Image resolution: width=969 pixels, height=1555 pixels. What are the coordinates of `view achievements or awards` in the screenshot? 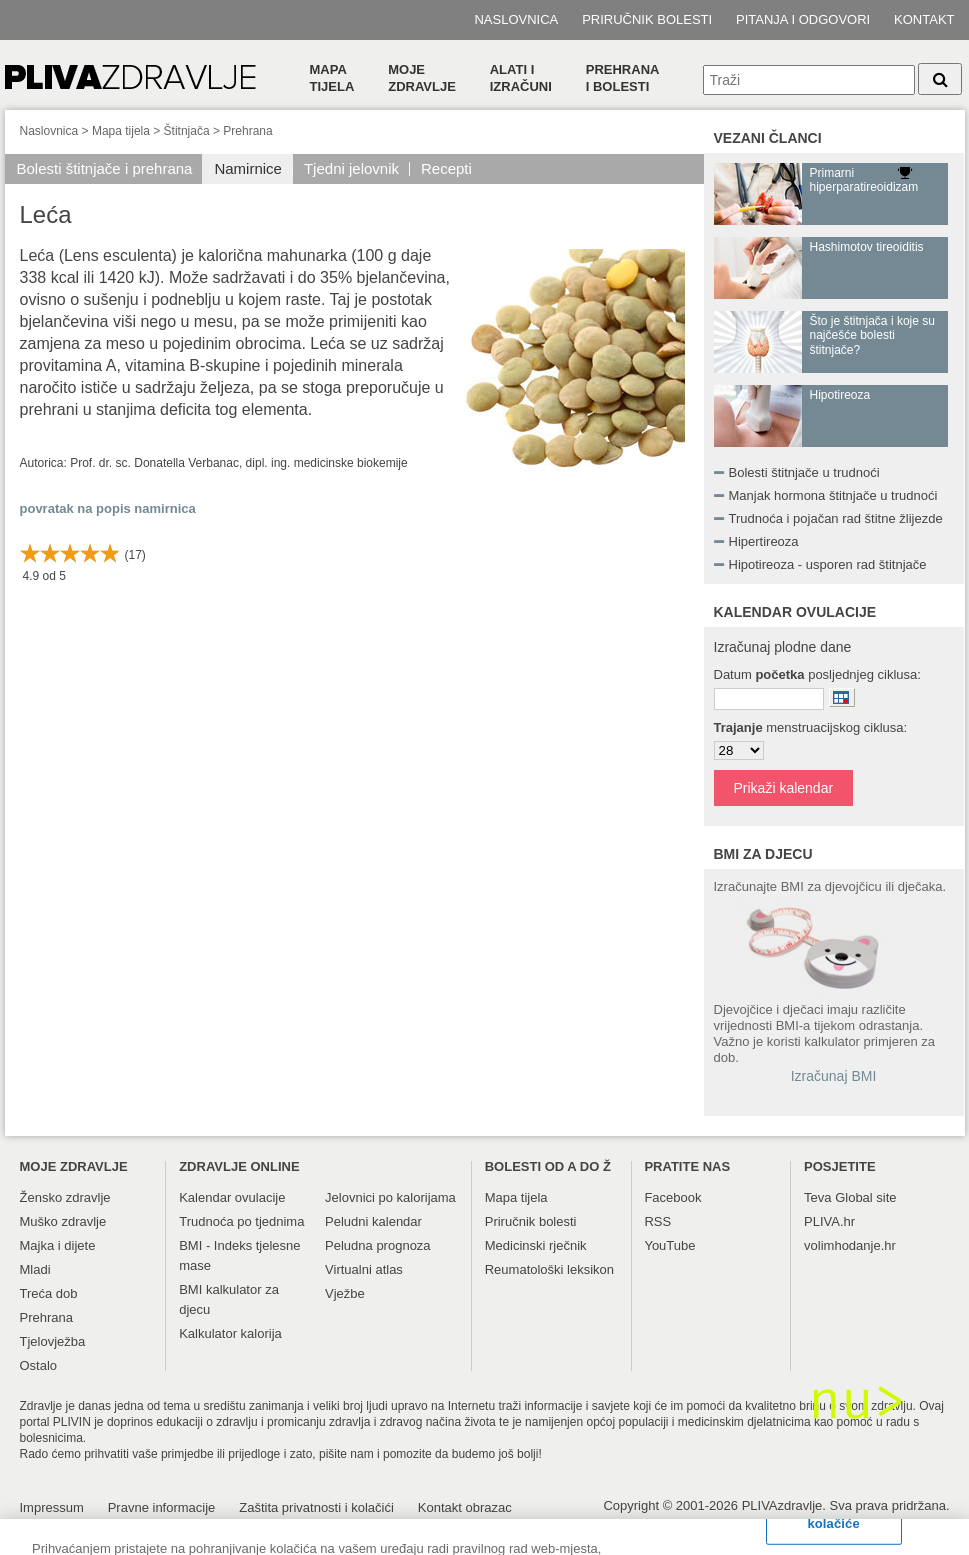 It's located at (905, 173).